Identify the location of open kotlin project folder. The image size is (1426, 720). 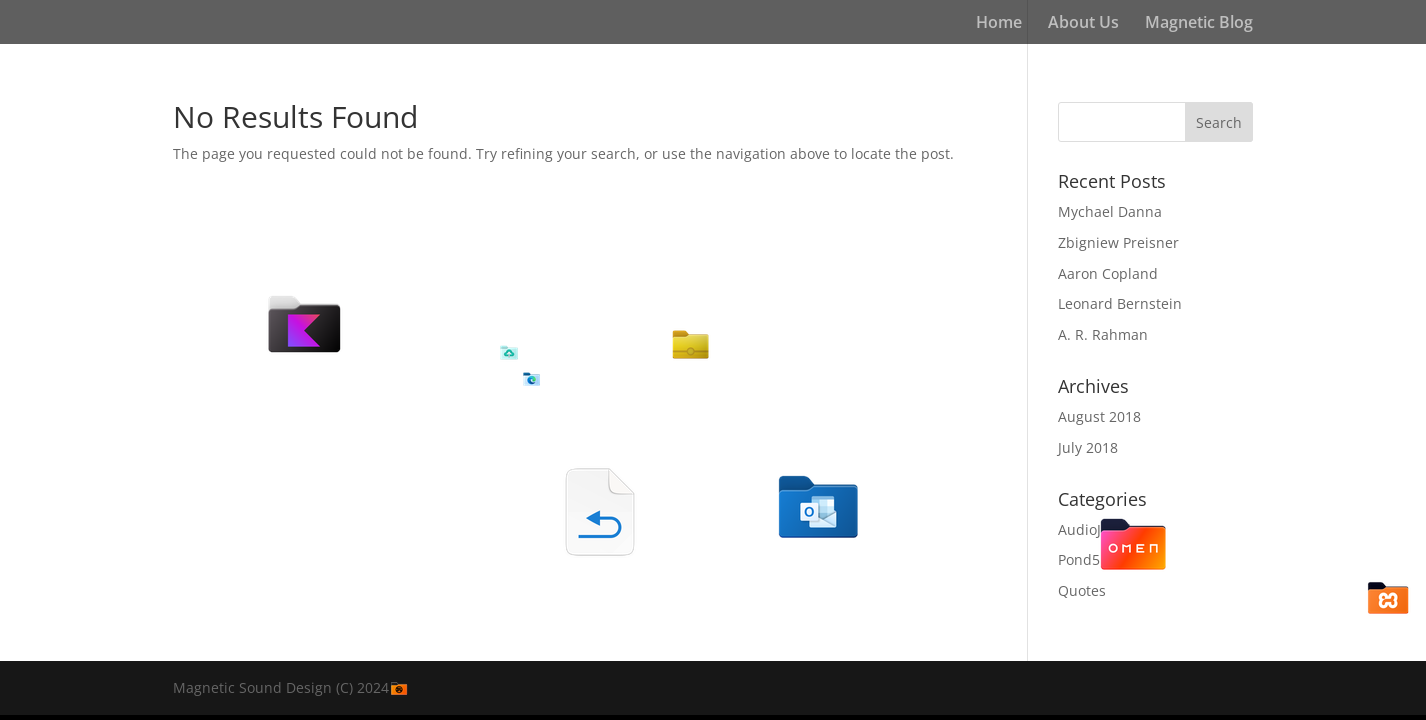
(304, 326).